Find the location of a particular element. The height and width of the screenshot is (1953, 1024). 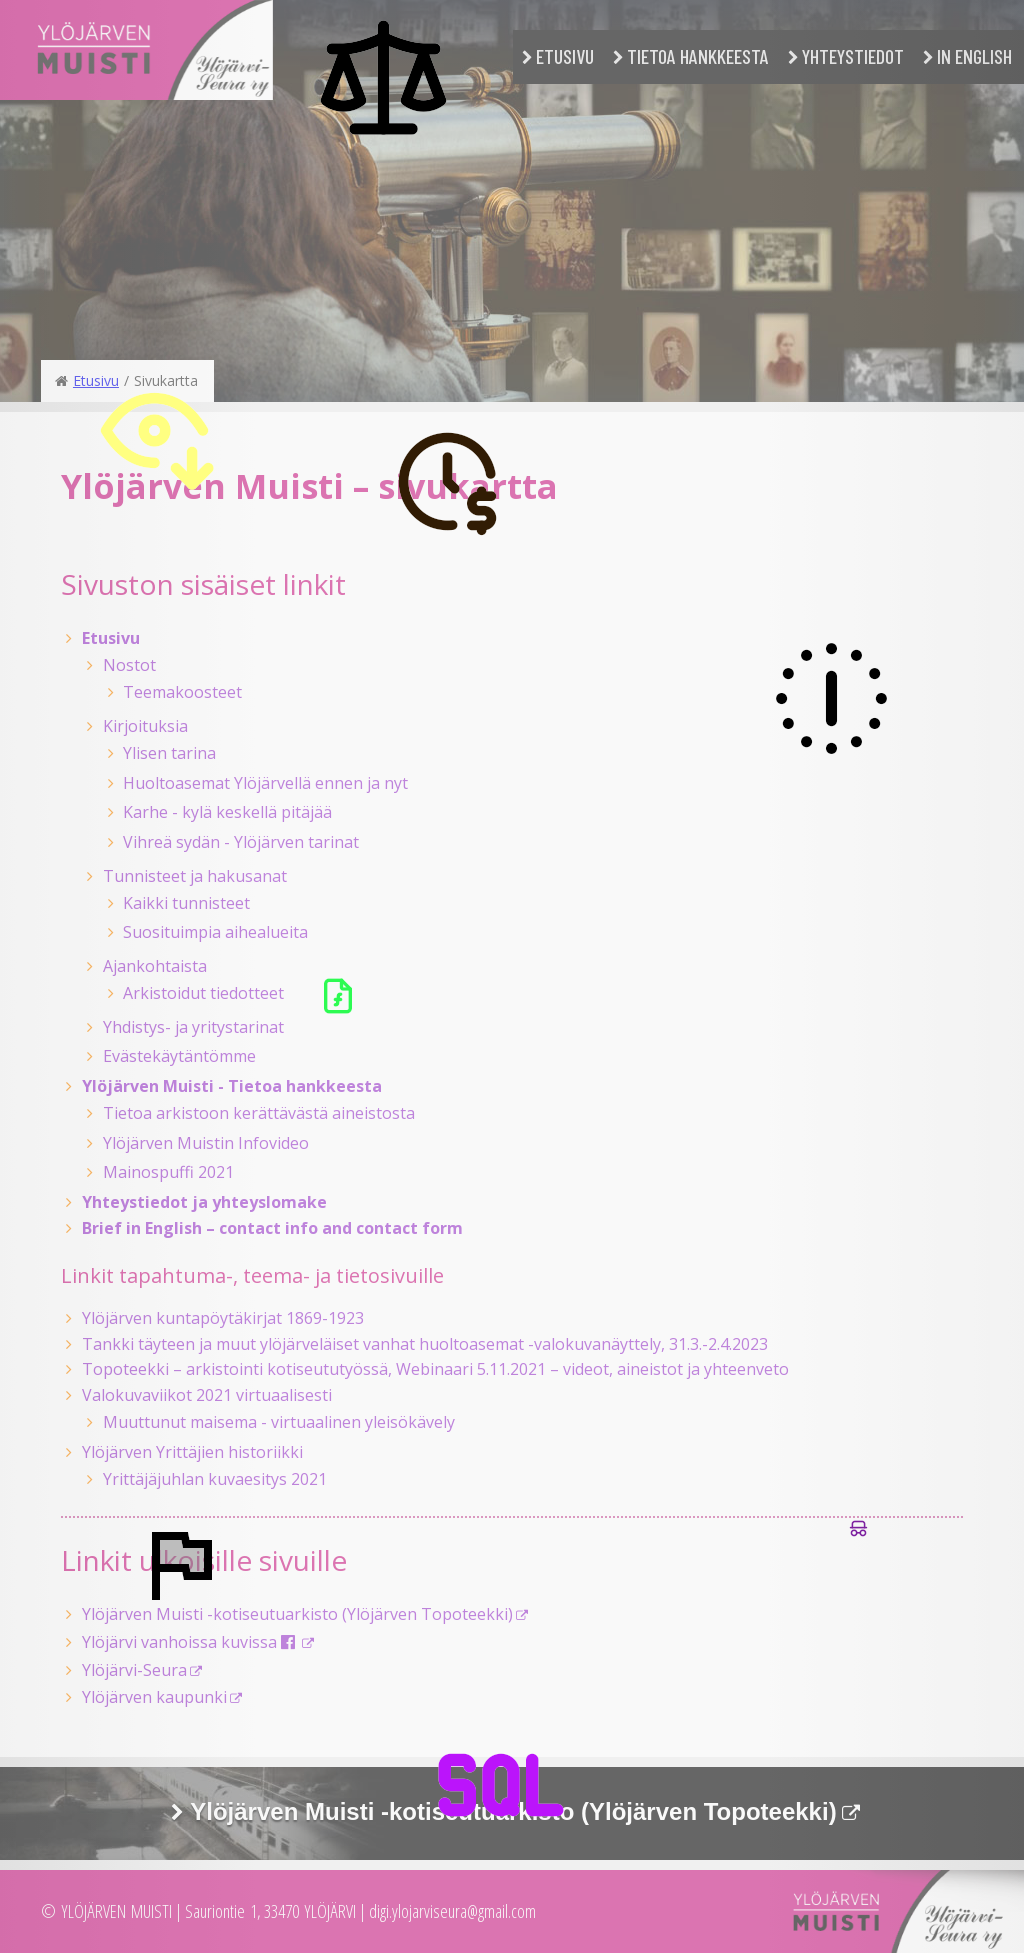

access SQL database or query tools is located at coordinates (501, 1785).